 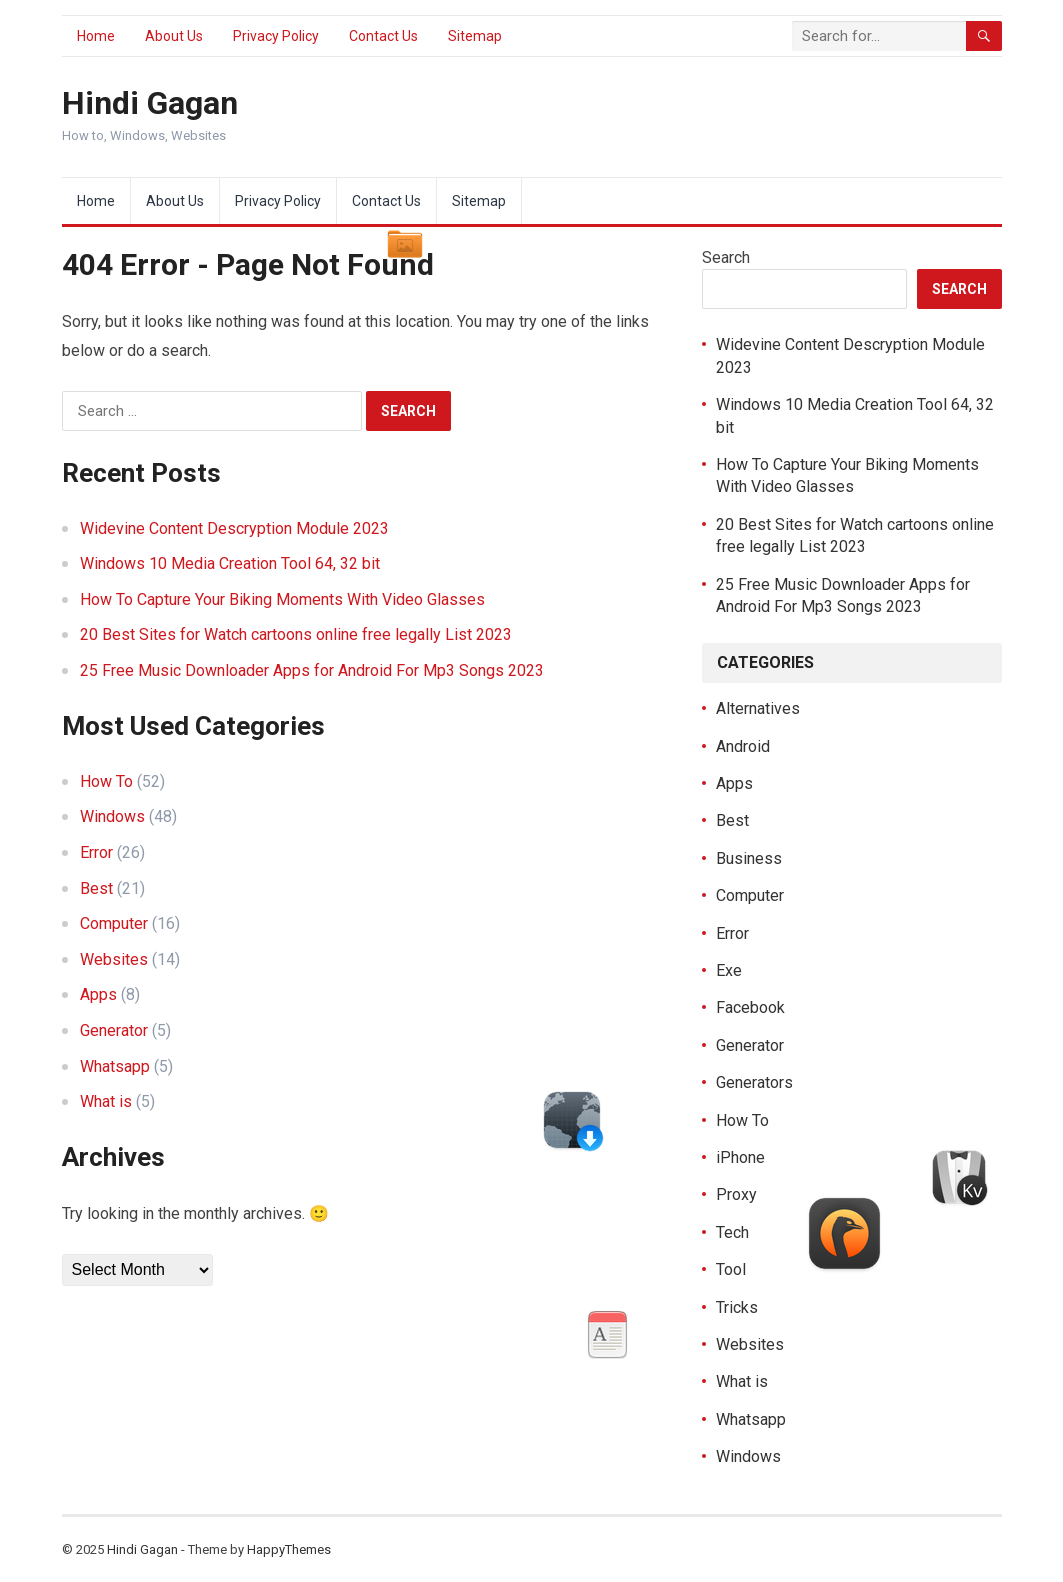 I want to click on open xdman download manager, so click(x=572, y=1120).